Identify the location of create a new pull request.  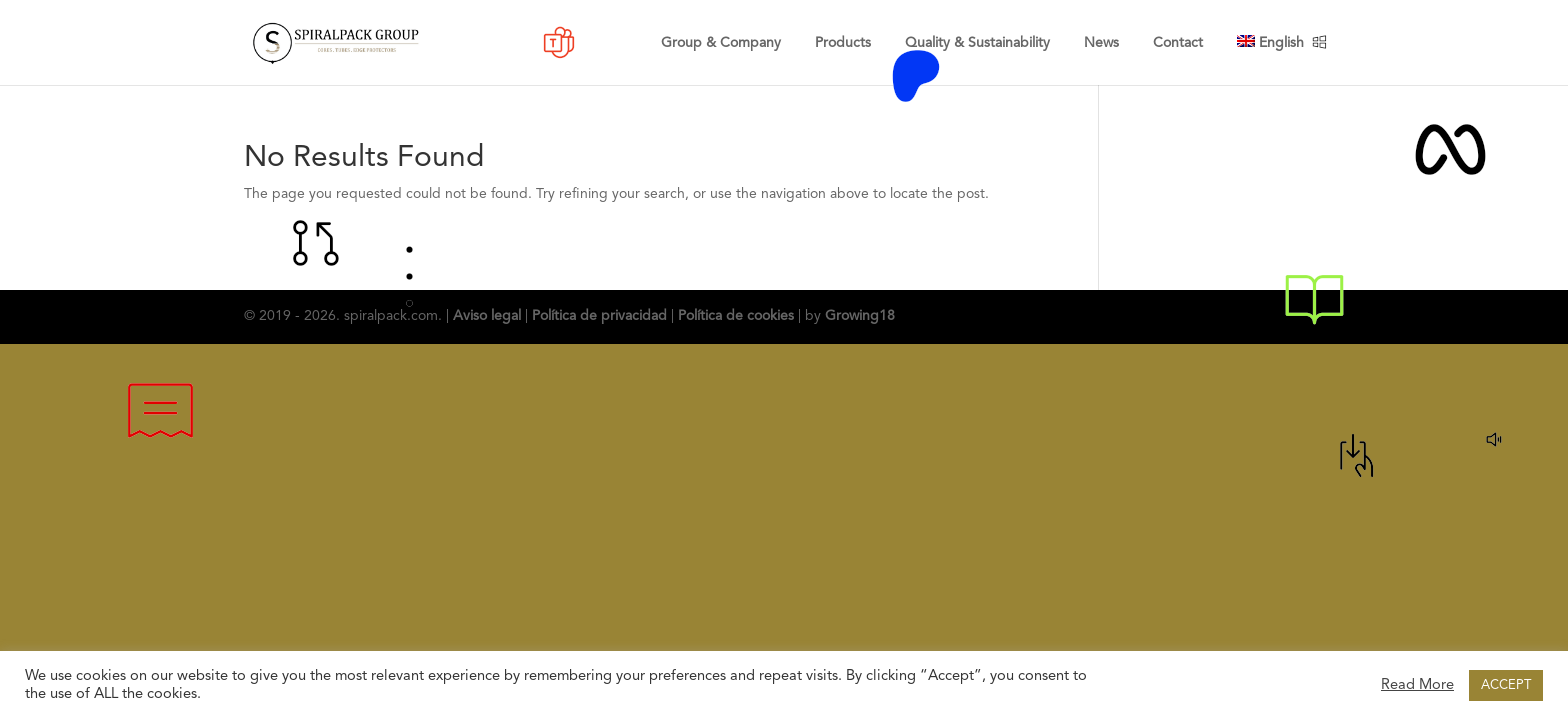
(314, 243).